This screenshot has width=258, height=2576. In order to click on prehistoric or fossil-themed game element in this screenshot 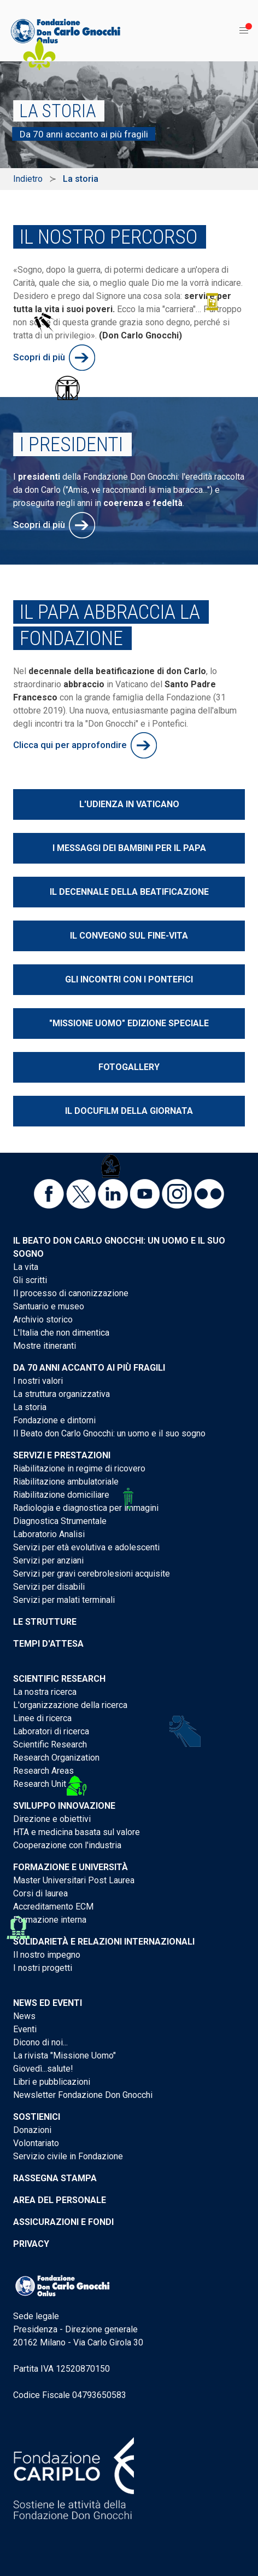, I will do `click(110, 1166)`.